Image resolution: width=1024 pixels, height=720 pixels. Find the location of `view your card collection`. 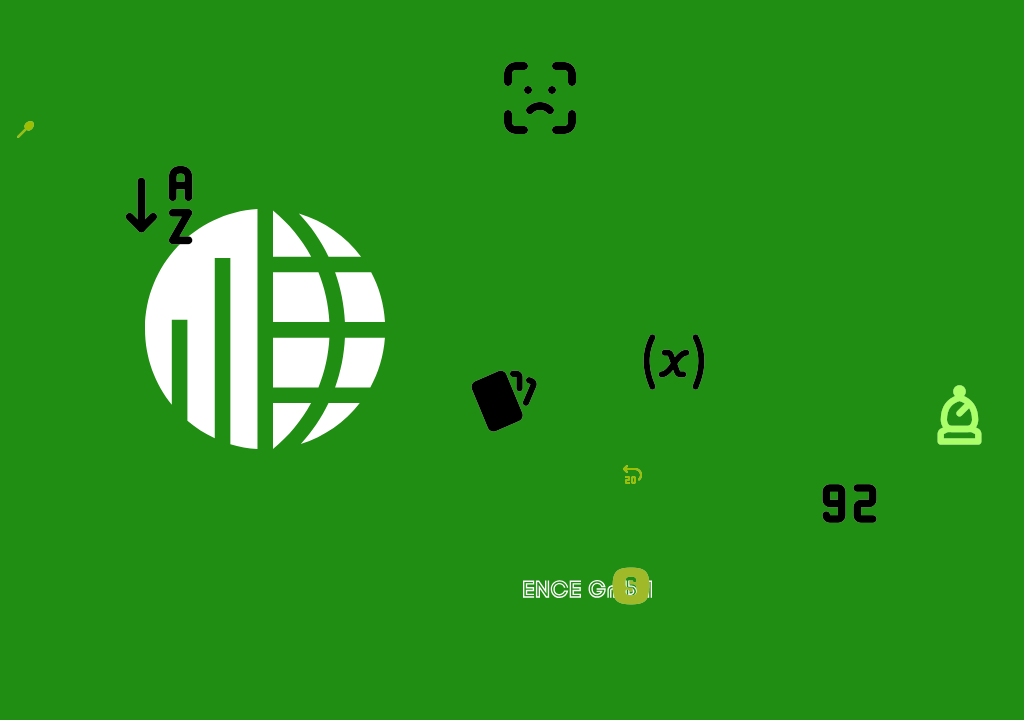

view your card collection is located at coordinates (503, 399).